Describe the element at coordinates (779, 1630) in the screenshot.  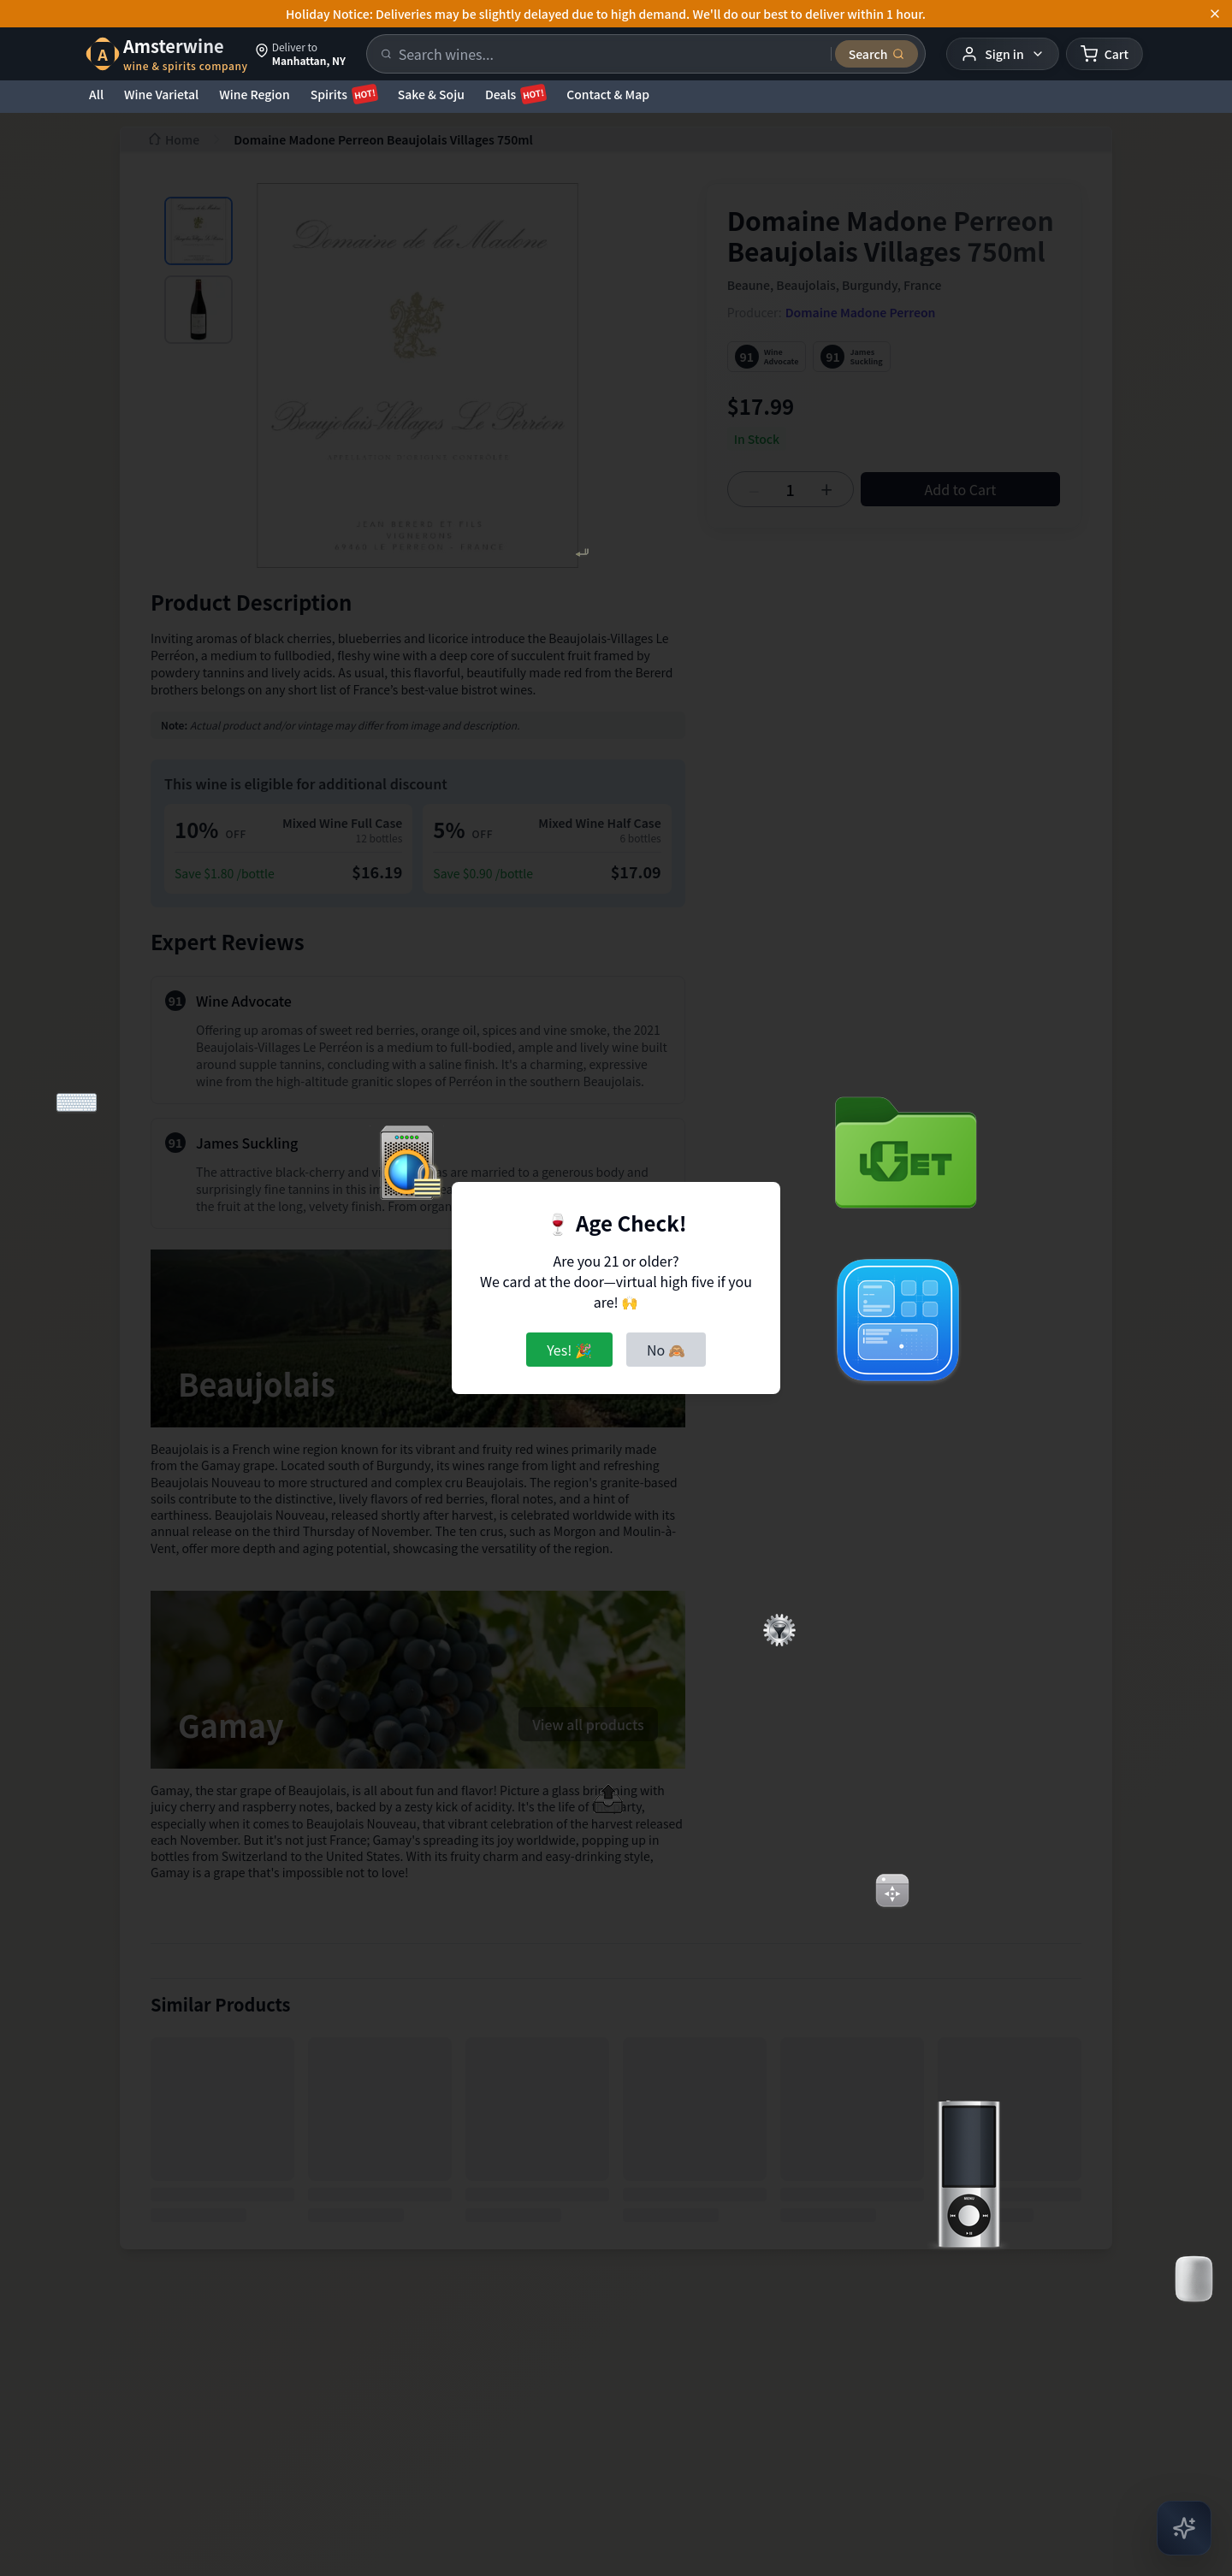
I see `filter or sort media library content` at that location.